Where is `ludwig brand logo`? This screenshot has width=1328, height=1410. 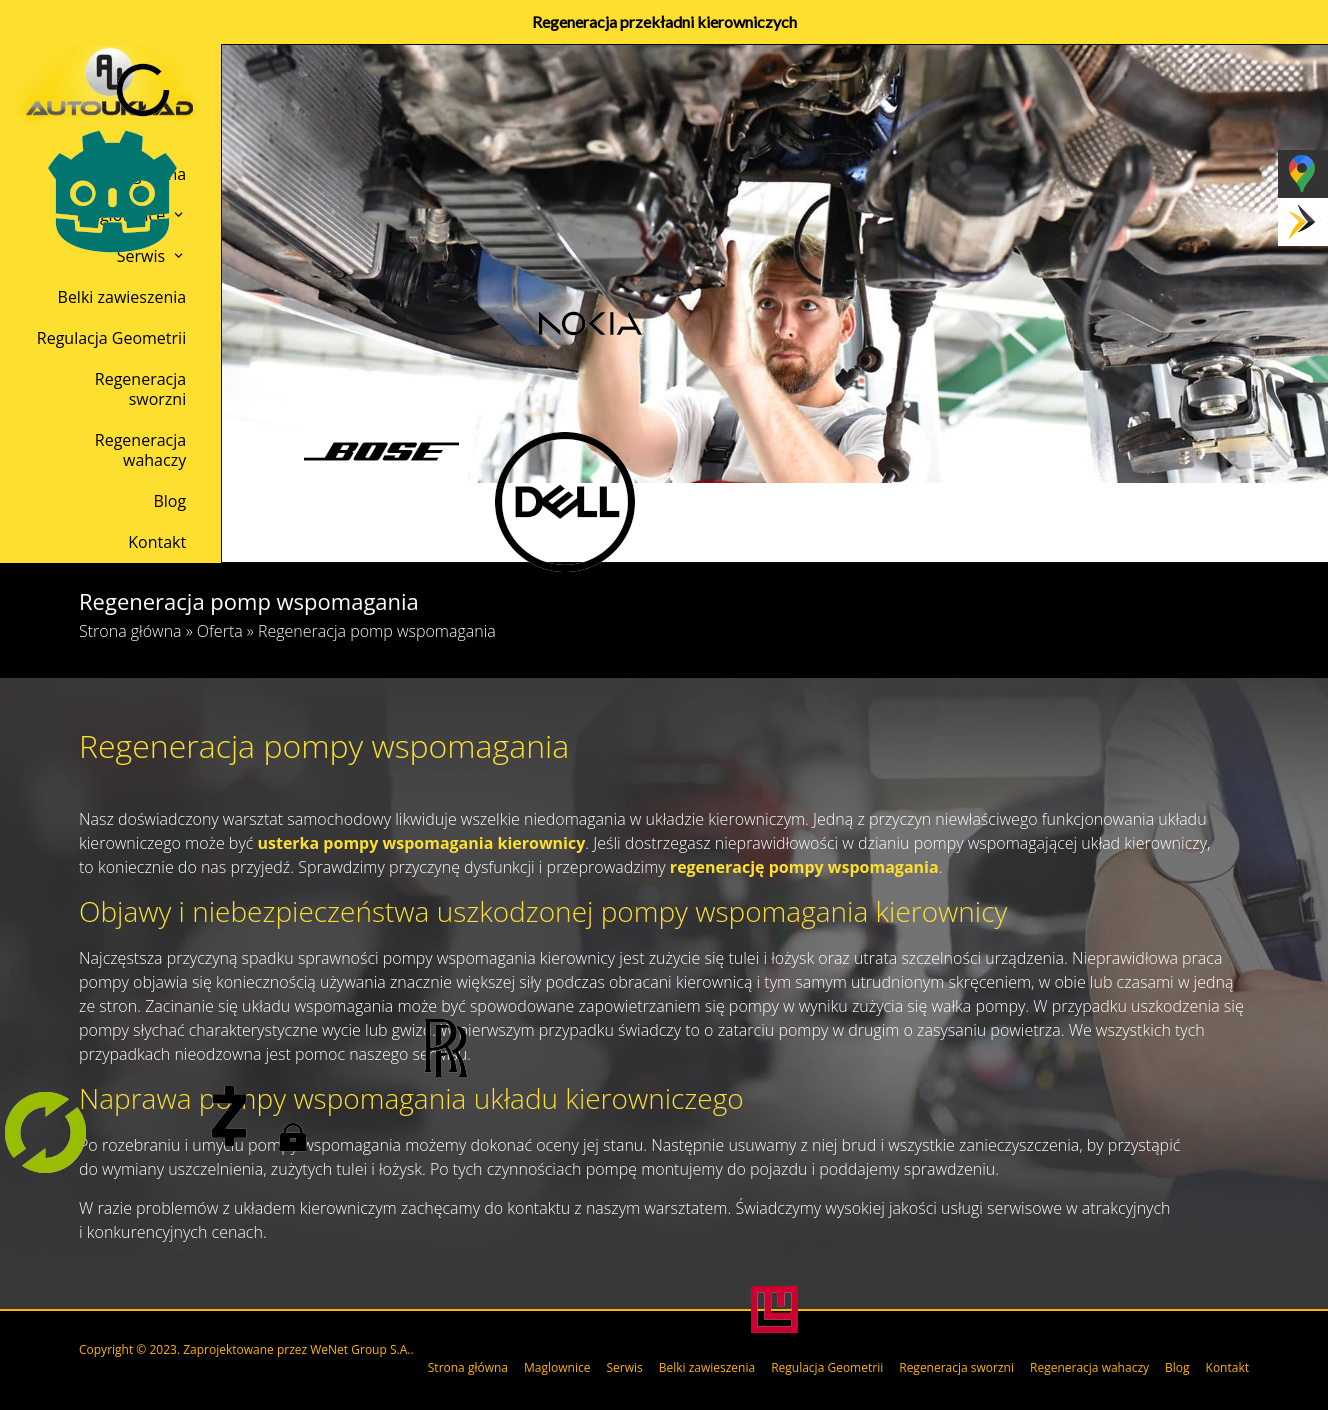 ludwig brand logo is located at coordinates (774, 1309).